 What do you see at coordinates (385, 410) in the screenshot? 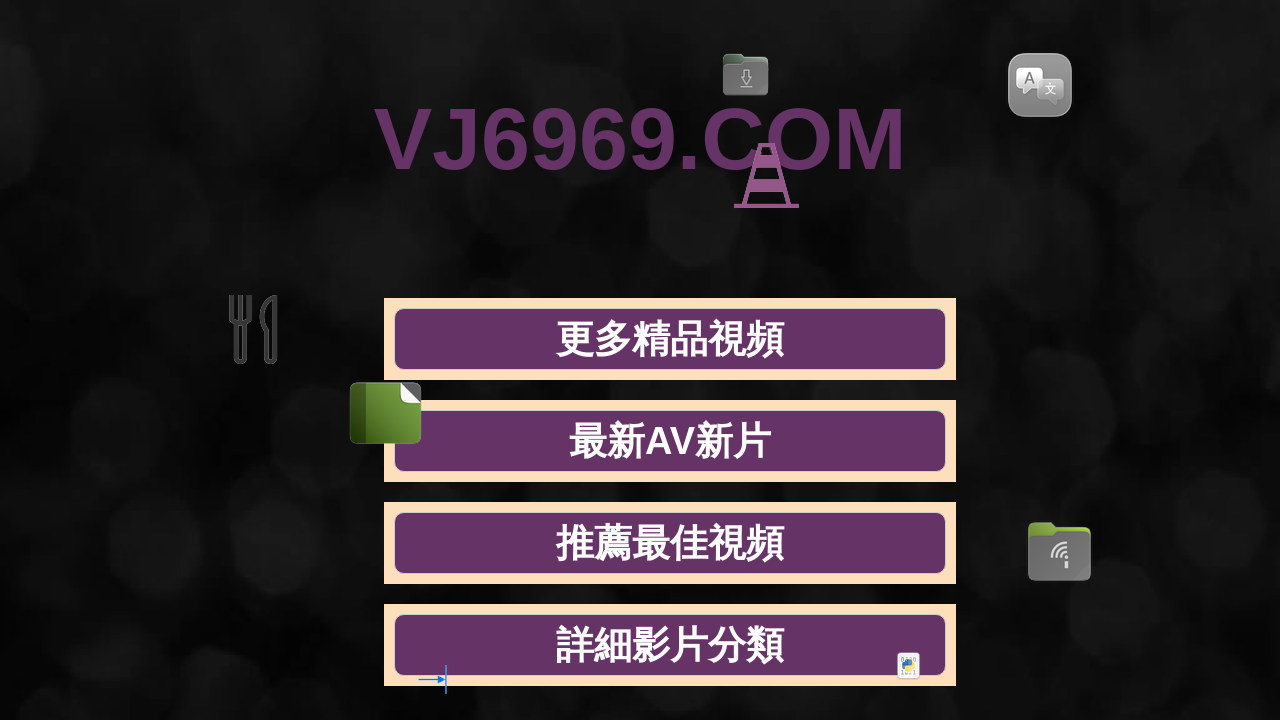
I see `change desktop wallpaper settings` at bounding box center [385, 410].